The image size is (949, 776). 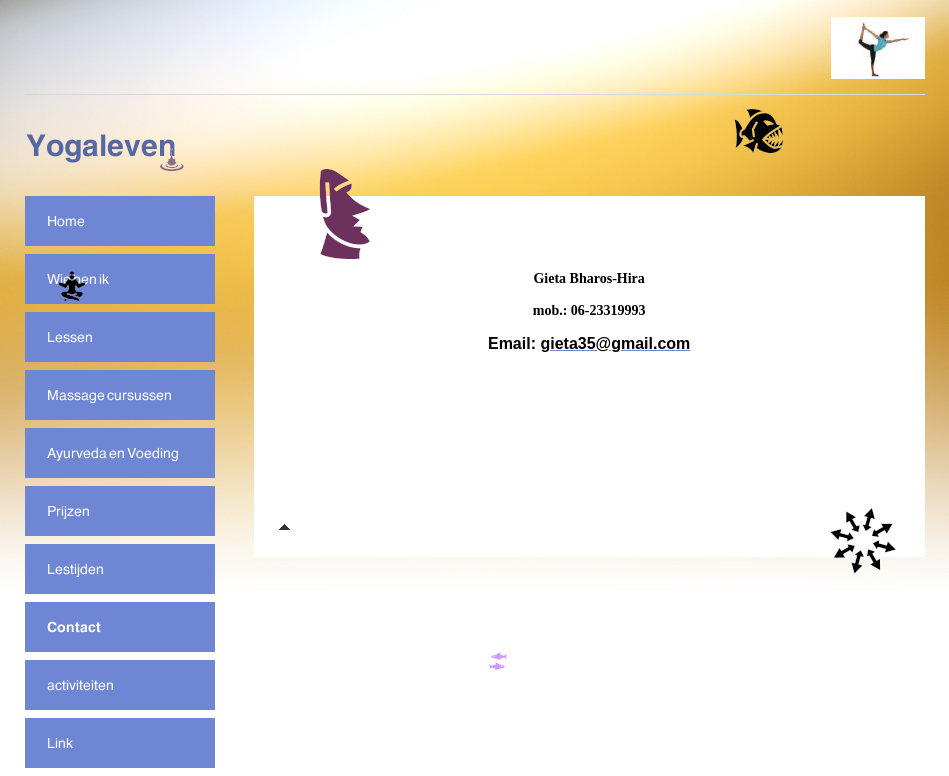 What do you see at coordinates (498, 661) in the screenshot?
I see `indicates pisces zodiac sign` at bounding box center [498, 661].